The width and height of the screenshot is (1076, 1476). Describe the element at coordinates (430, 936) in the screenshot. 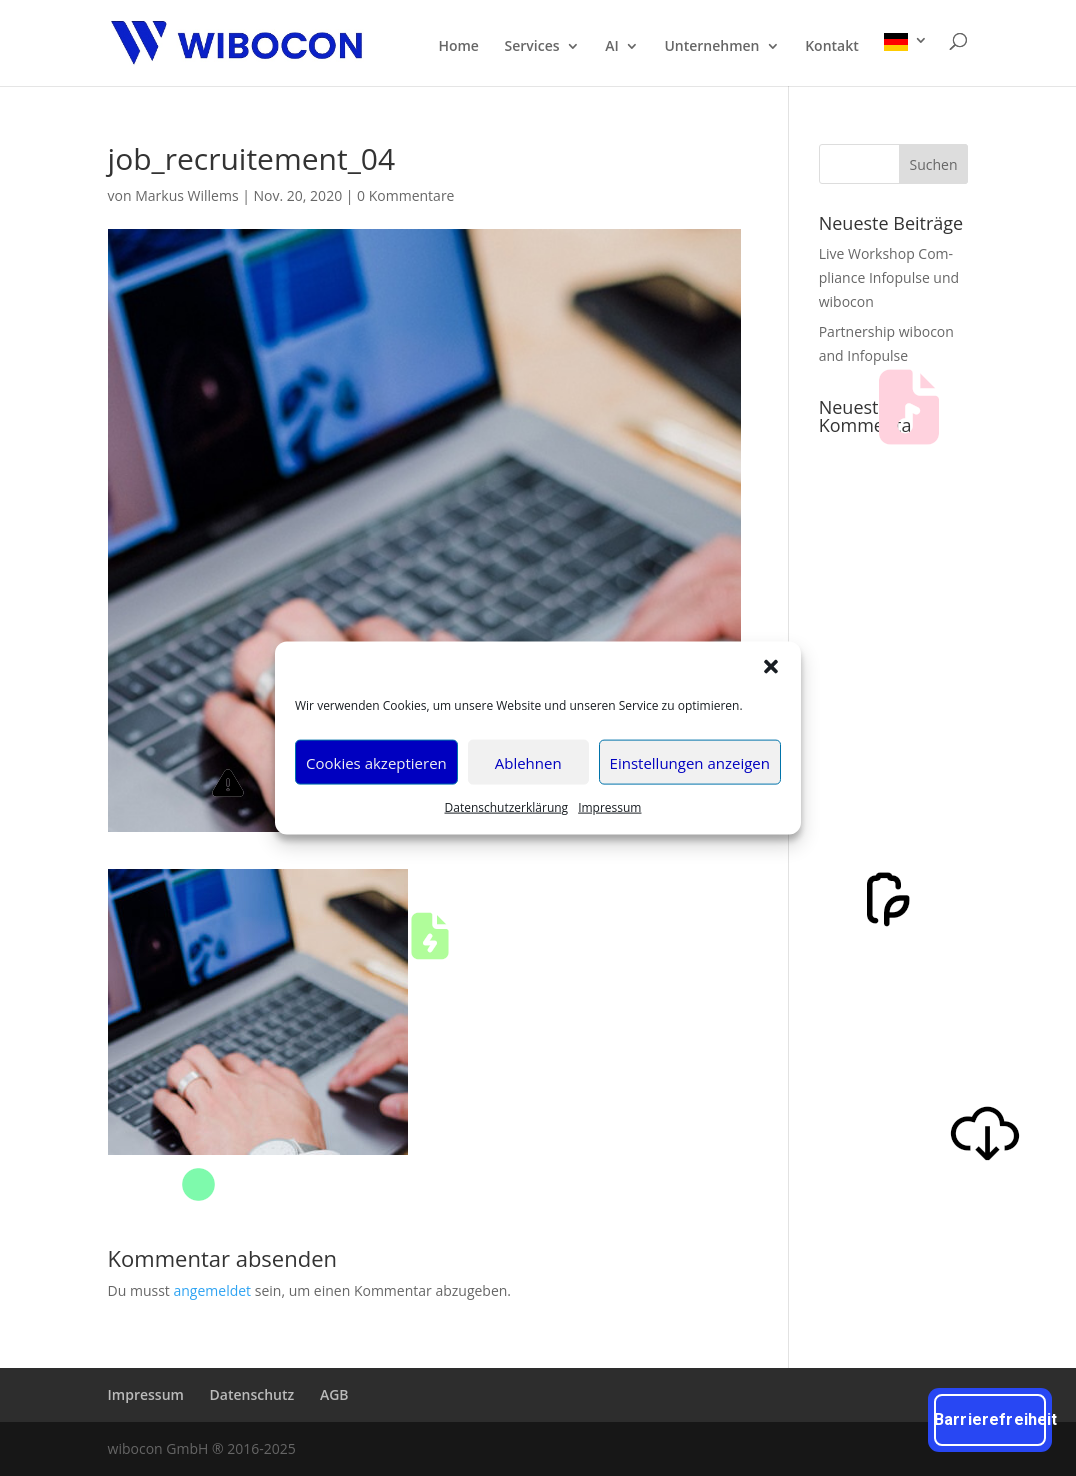

I see `open power or energy-related document` at that location.